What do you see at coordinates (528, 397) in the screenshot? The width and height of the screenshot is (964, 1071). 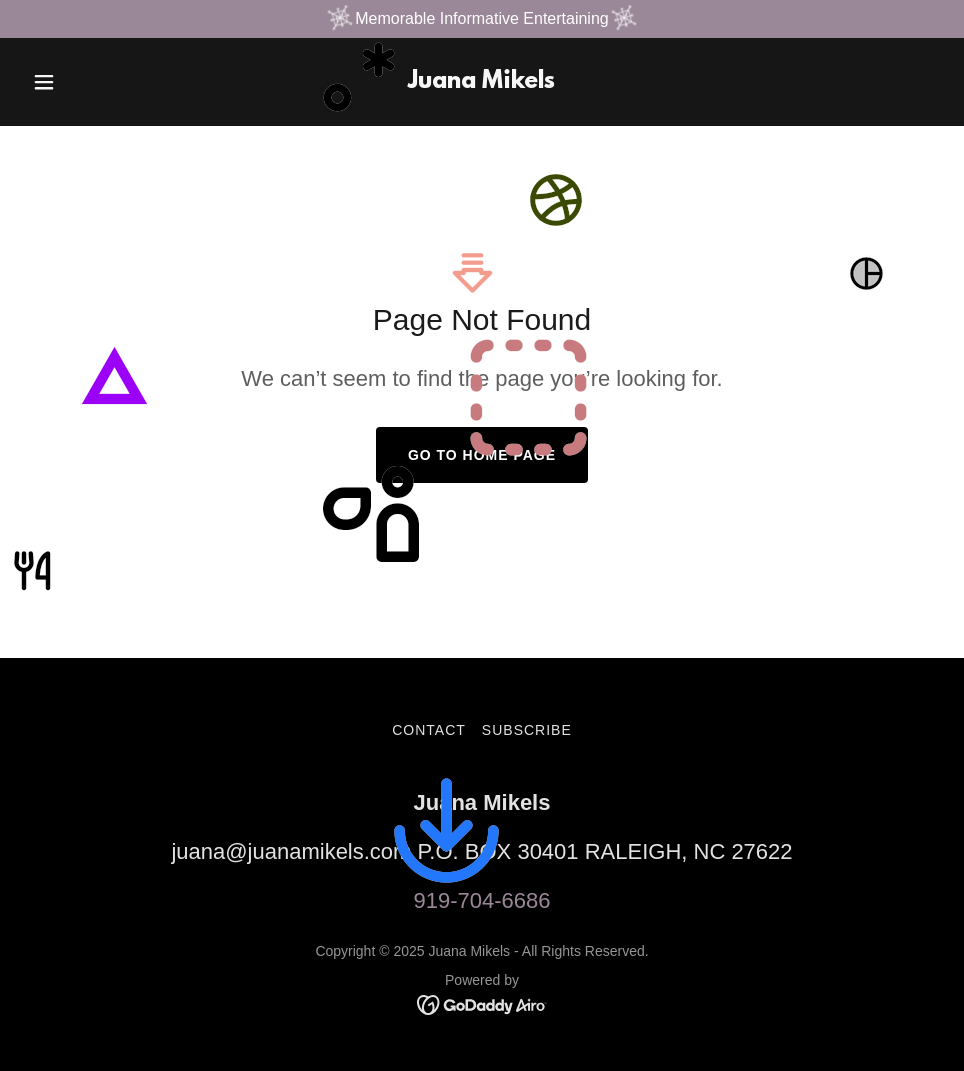 I see `select or define a region` at bounding box center [528, 397].